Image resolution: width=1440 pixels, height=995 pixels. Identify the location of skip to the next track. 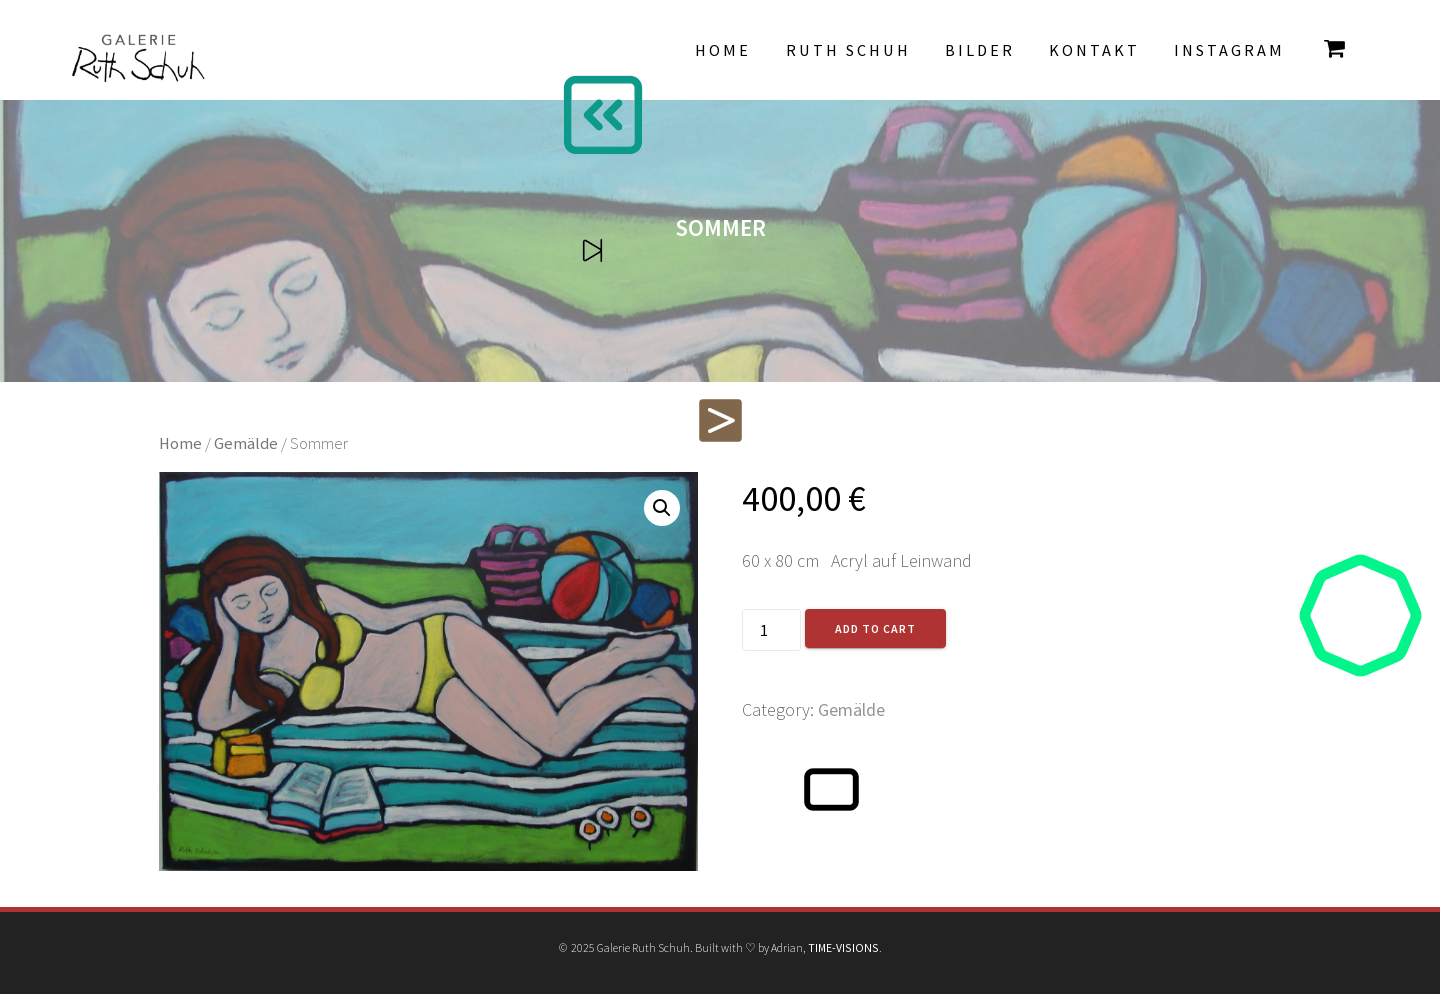
(592, 250).